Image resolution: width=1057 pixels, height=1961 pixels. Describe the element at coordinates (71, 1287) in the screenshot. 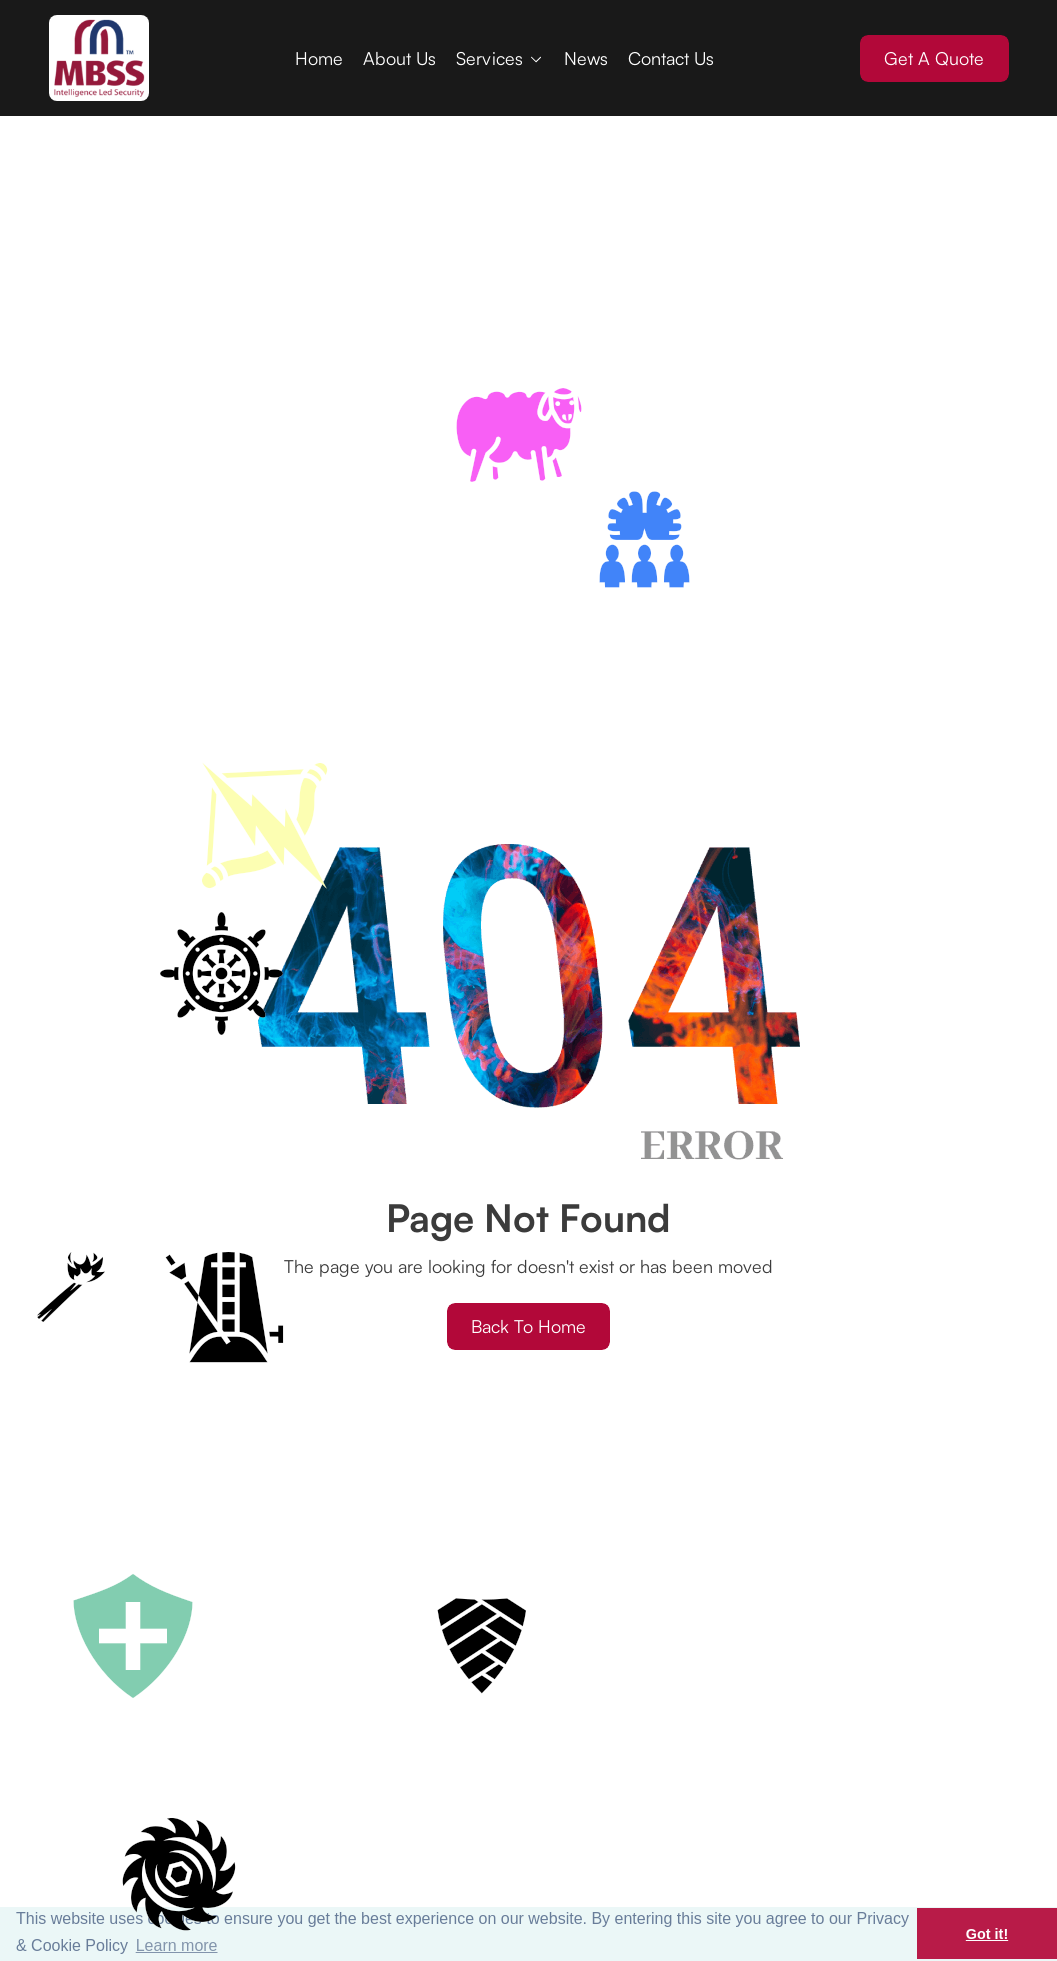

I see `indicates a torch or light source item in inventory` at that location.